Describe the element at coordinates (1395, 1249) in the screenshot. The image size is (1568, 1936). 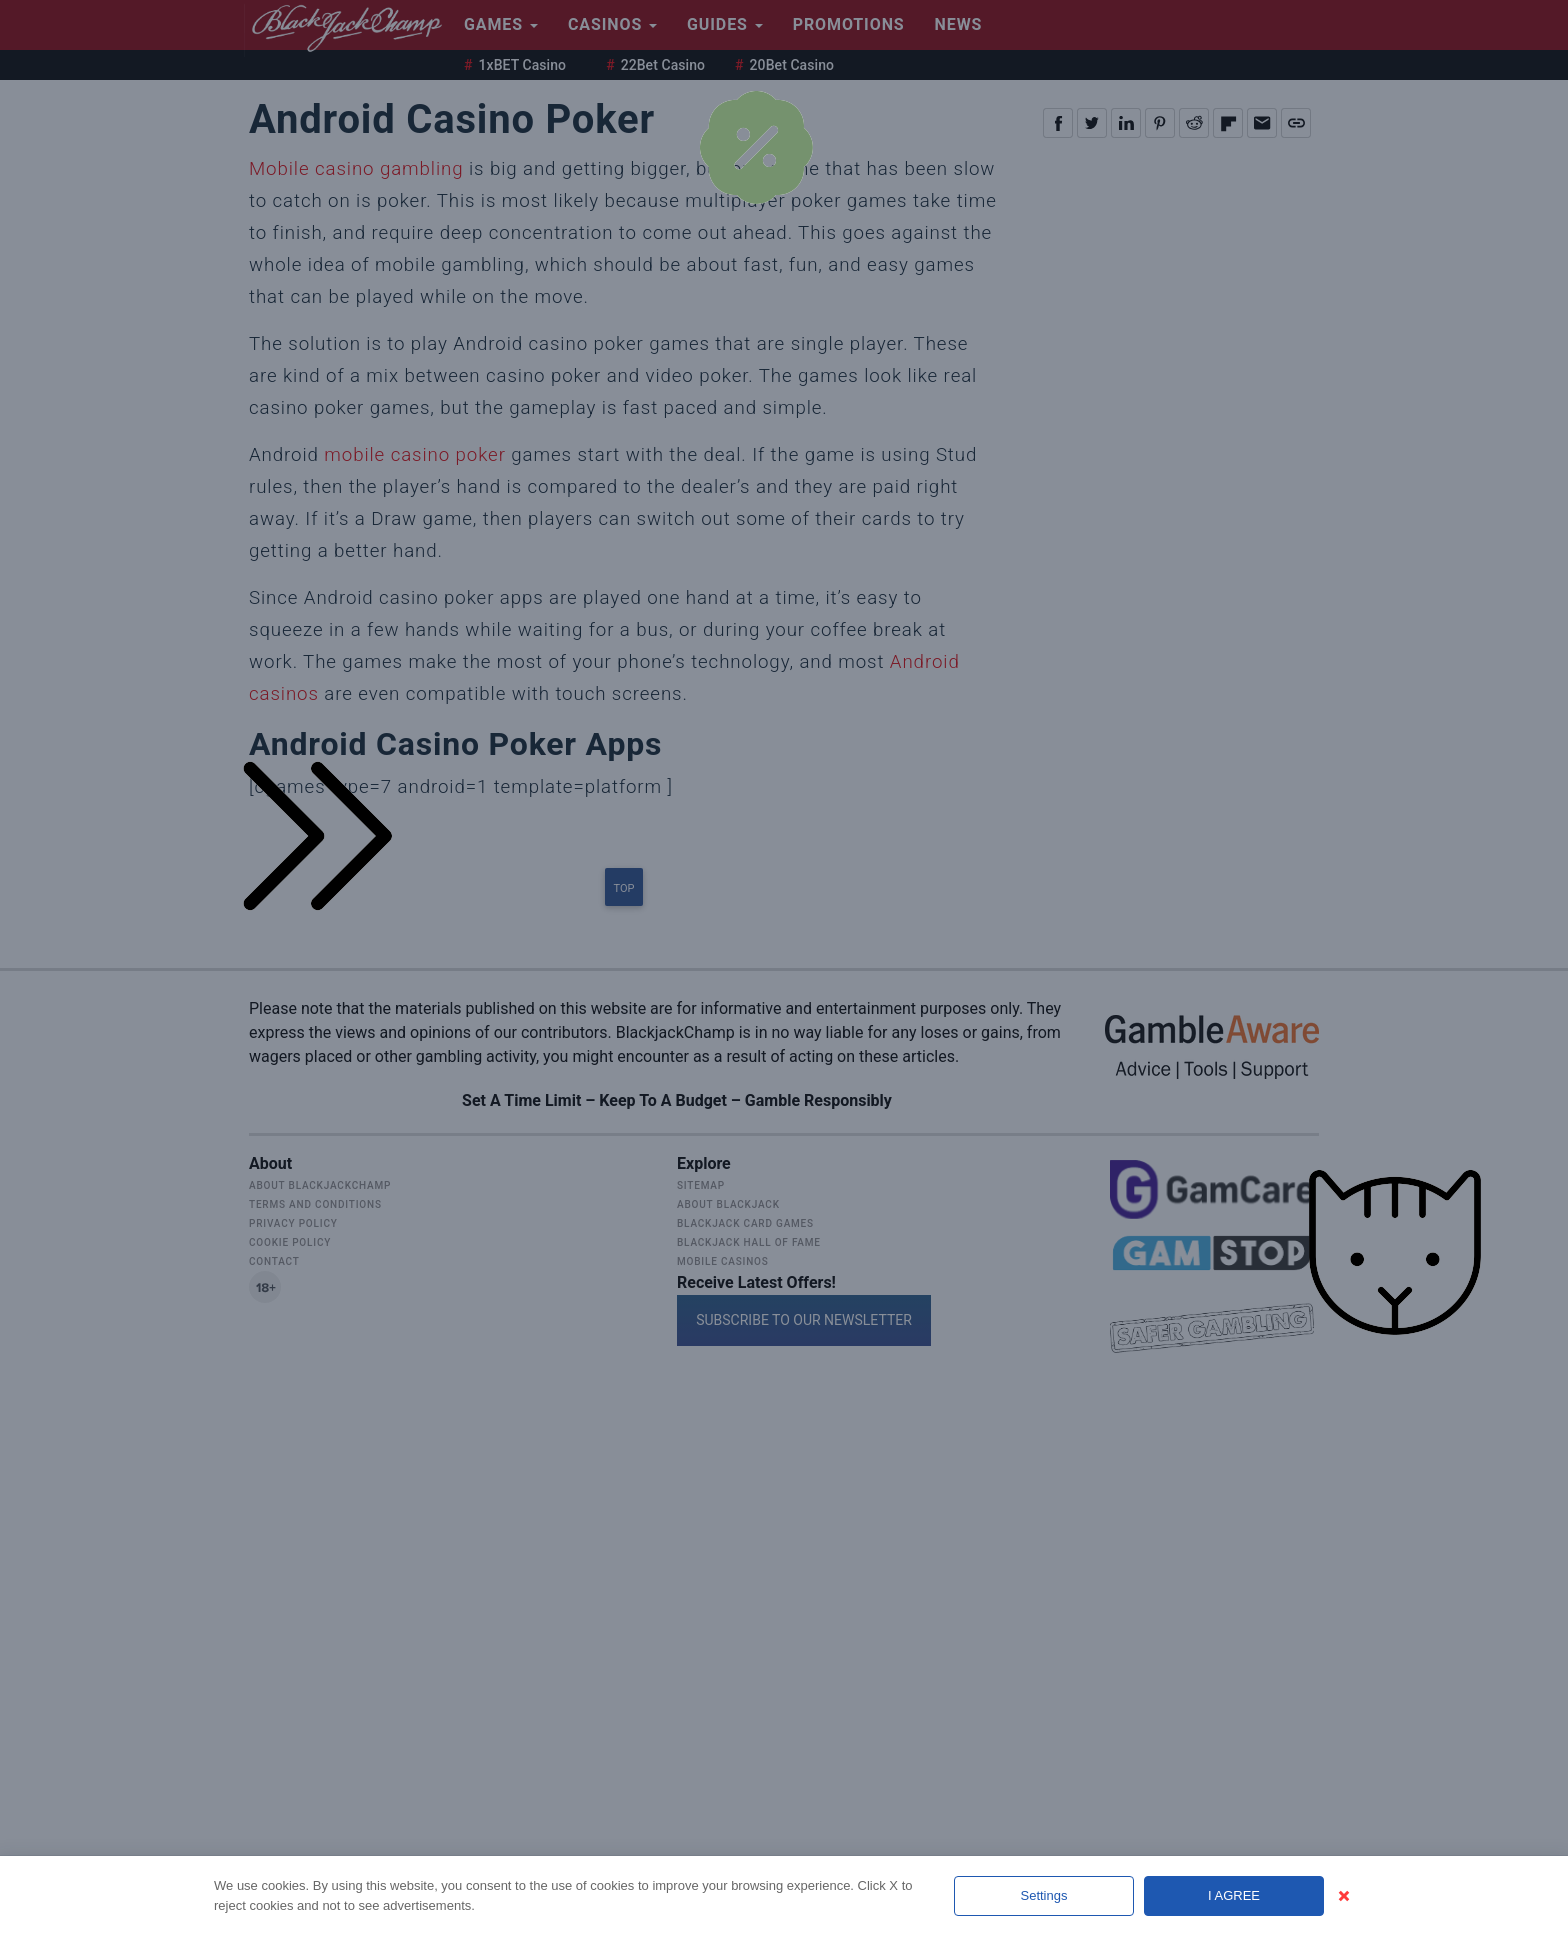
I see `view pet or animal-related content` at that location.